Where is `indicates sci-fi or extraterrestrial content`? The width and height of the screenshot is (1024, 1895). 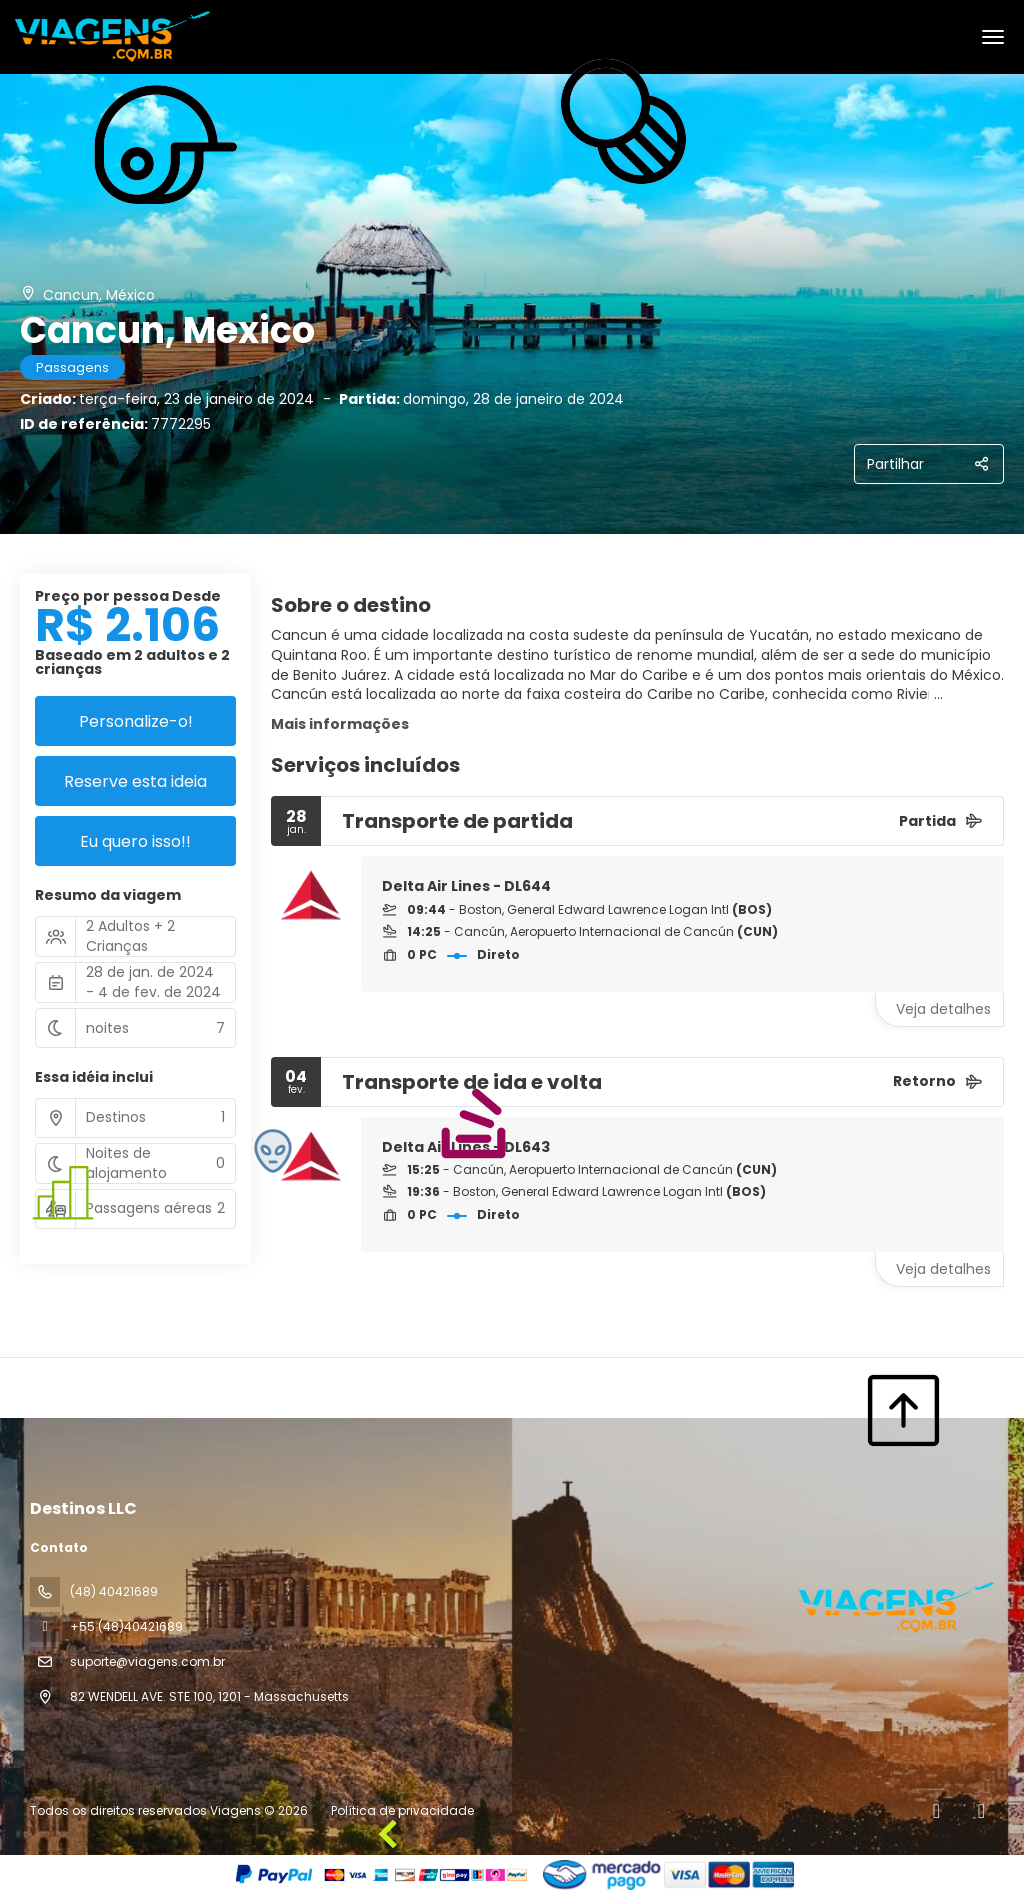 indicates sci-fi or extraterrestrial content is located at coordinates (273, 1151).